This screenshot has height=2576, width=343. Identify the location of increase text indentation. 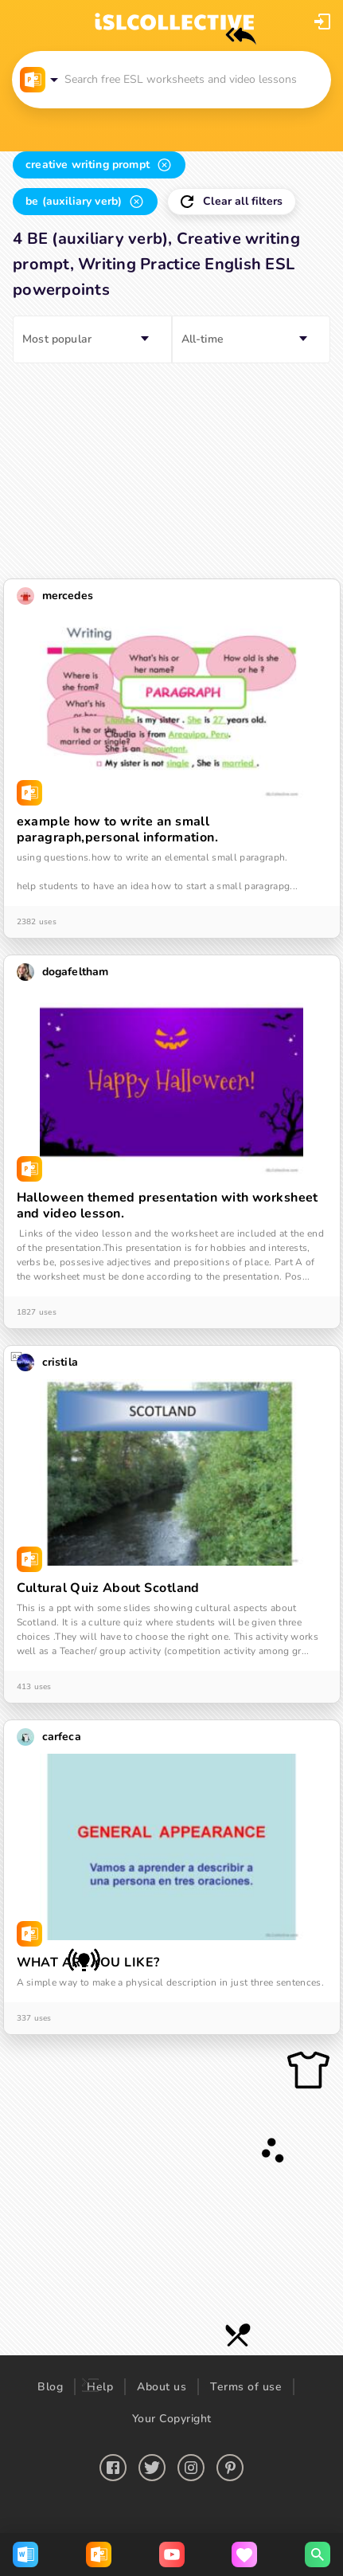
(90, 2385).